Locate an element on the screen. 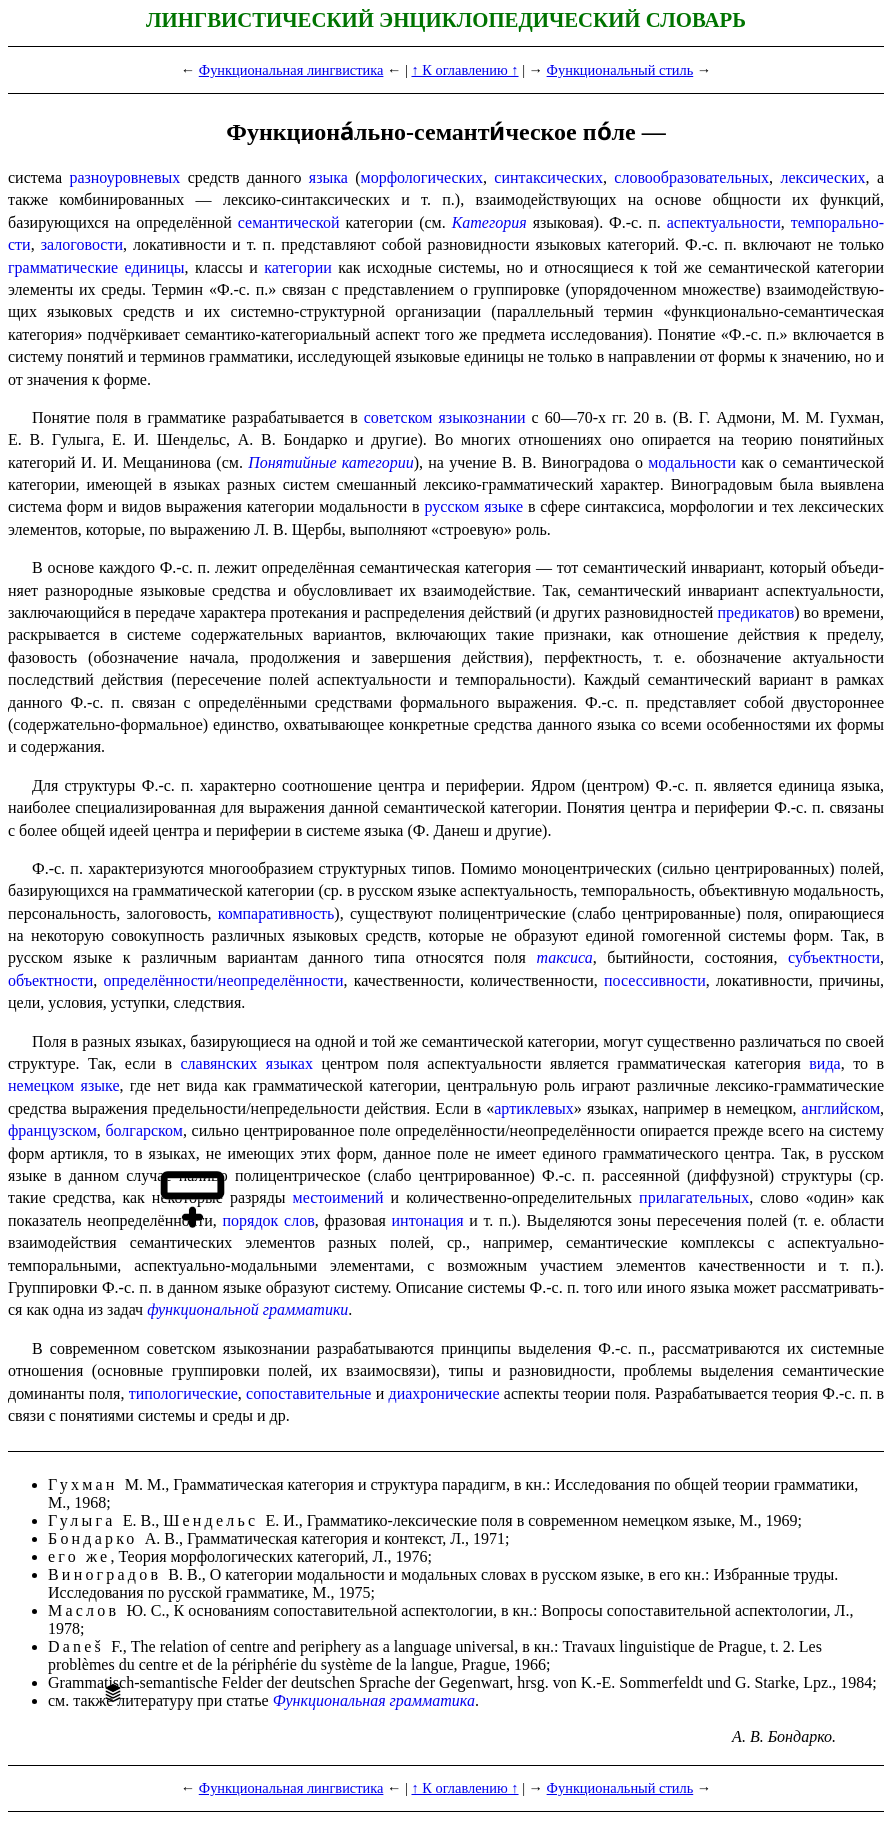 The image size is (892, 1827). view layered content or stacked items is located at coordinates (113, 1693).